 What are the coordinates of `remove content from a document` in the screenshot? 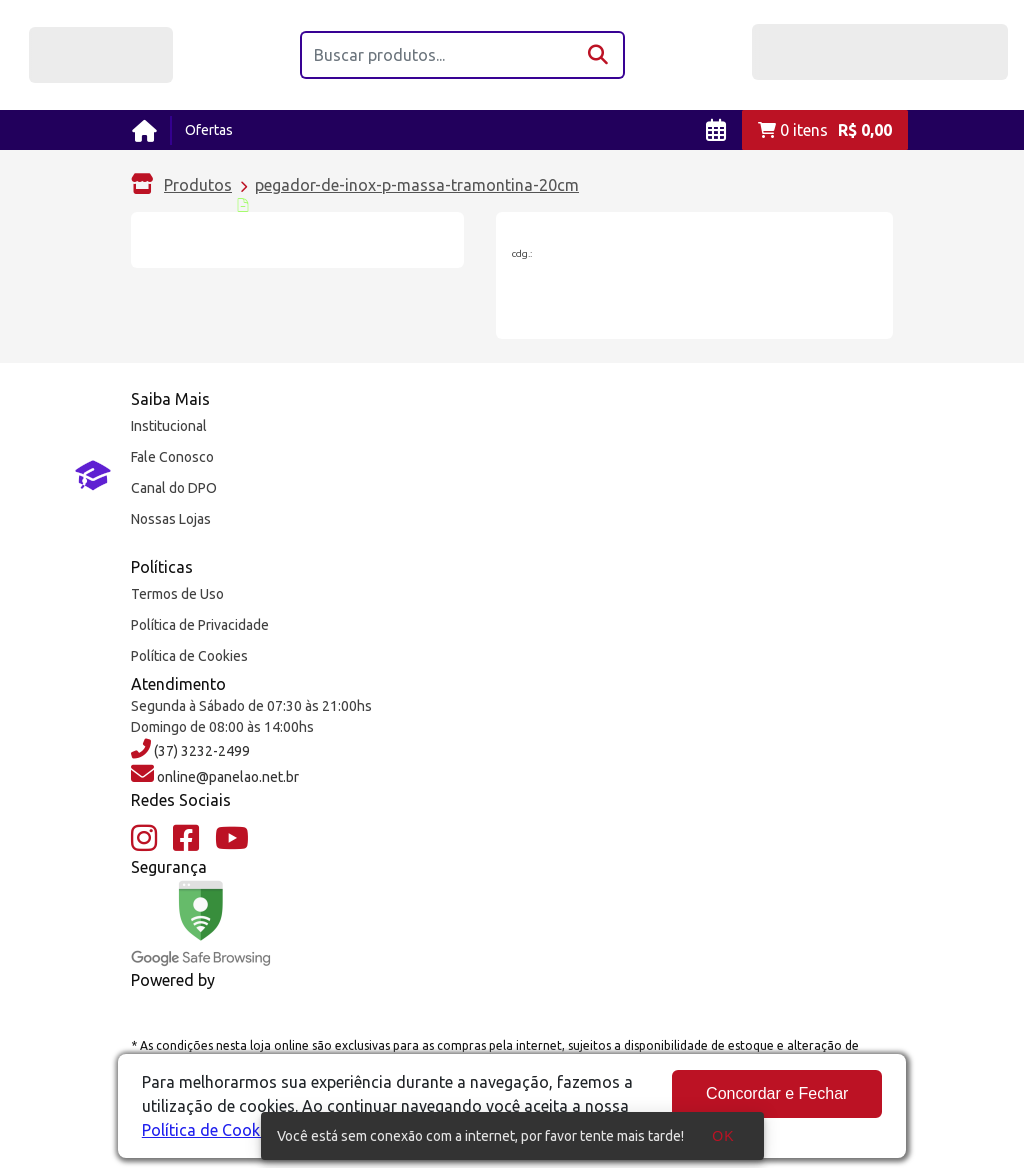 It's located at (243, 205).